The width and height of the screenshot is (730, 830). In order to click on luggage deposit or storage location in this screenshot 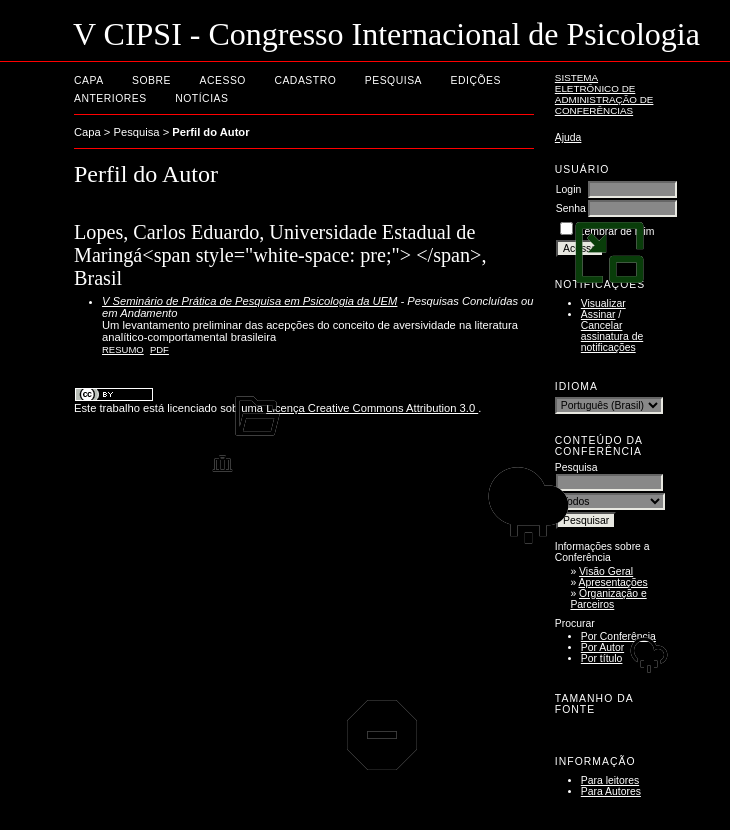, I will do `click(222, 463)`.